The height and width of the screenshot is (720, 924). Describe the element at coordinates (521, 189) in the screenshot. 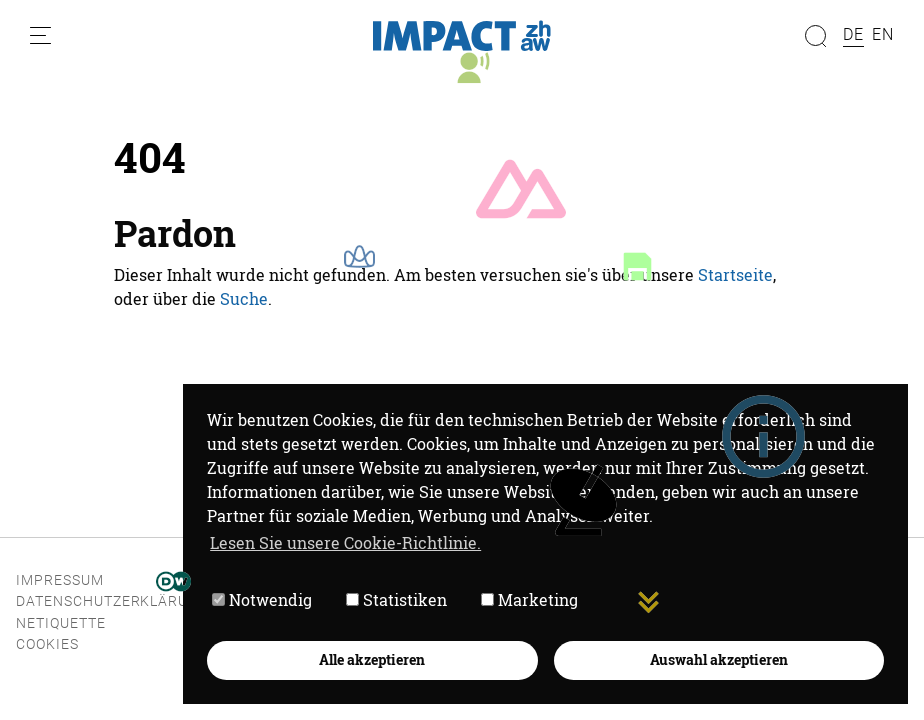

I see `nuxt.js framework logo` at that location.